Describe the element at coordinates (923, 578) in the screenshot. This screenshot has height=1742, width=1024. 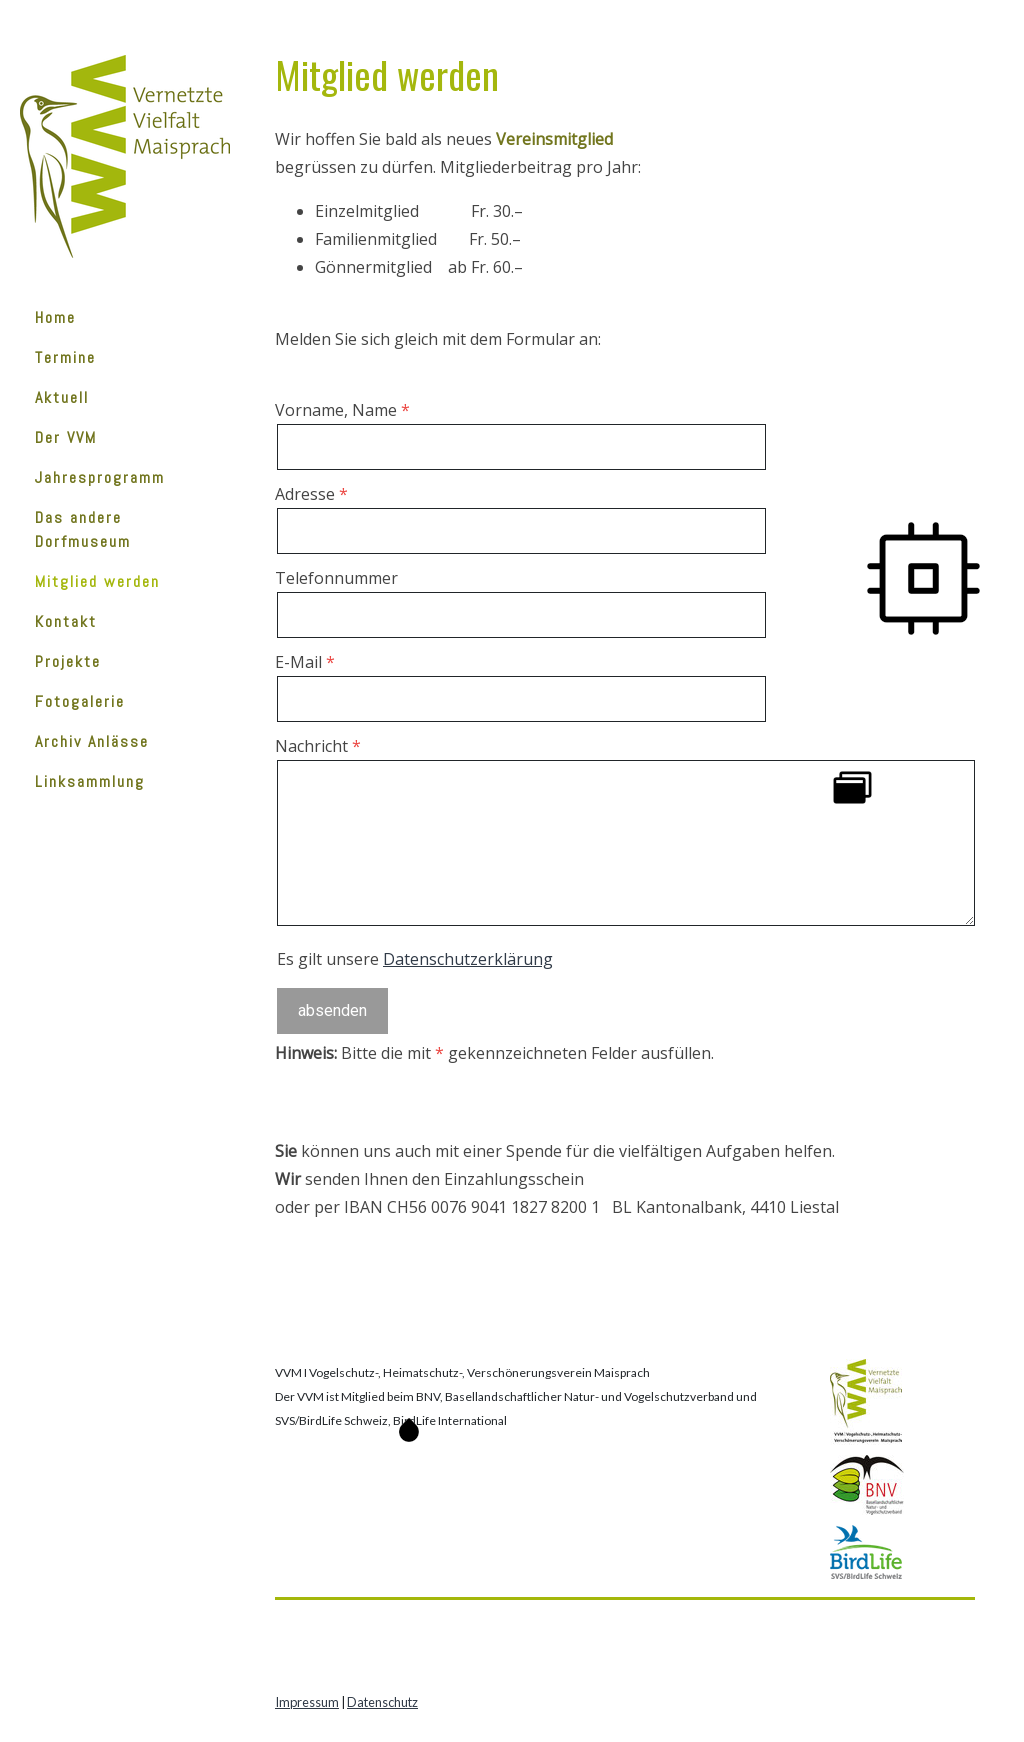
I see `view system processor information` at that location.